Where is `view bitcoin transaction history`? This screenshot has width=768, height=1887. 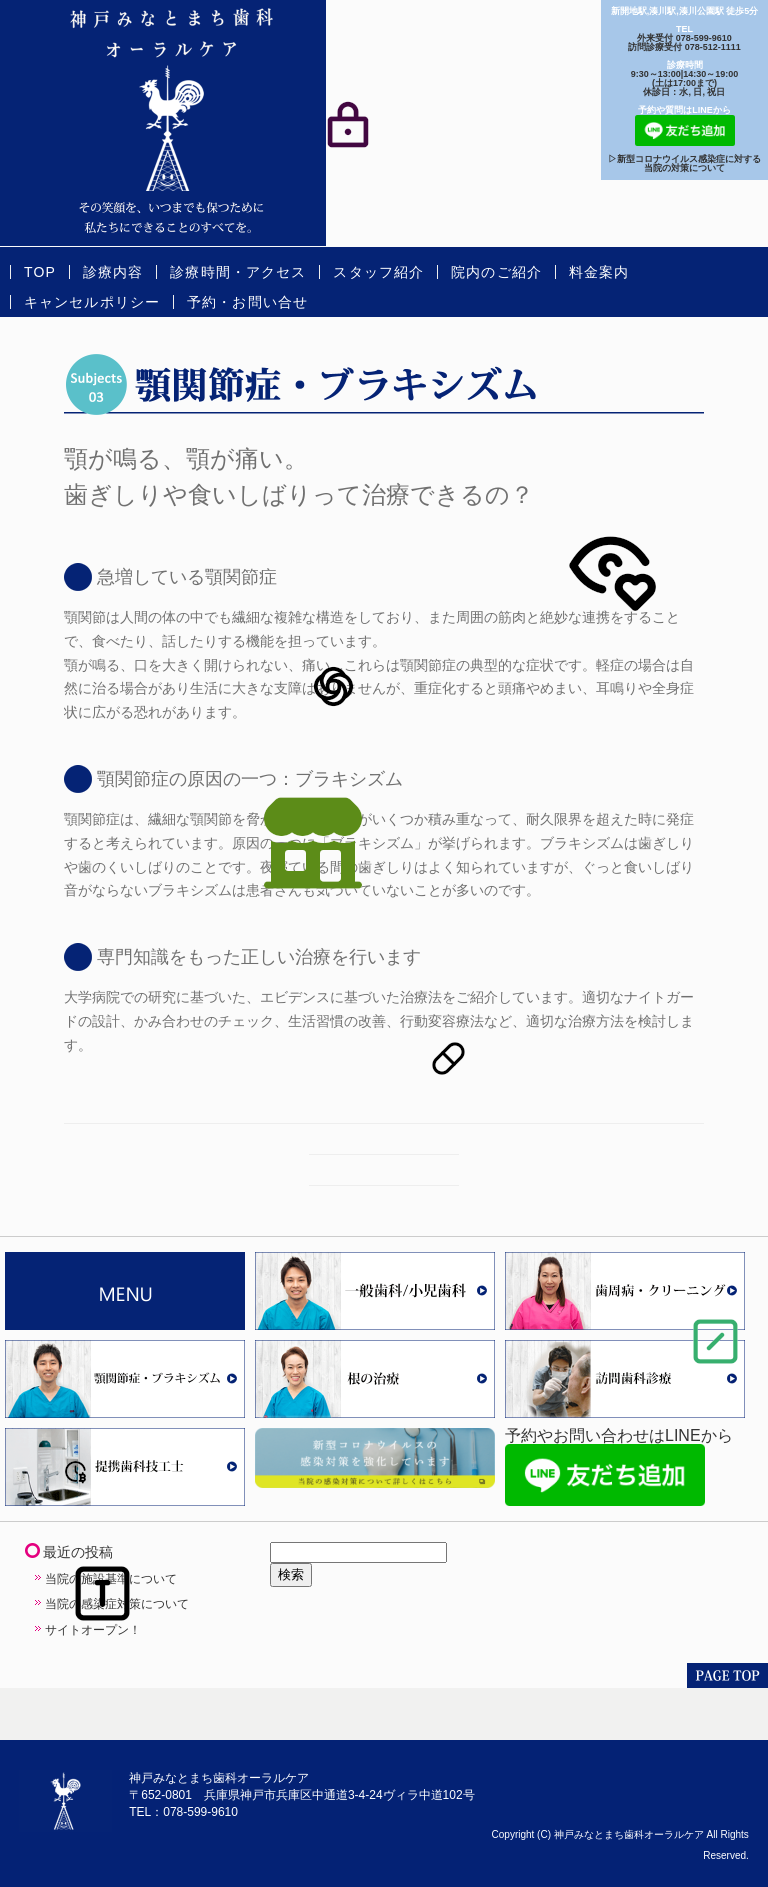 view bitcoin transaction history is located at coordinates (75, 1471).